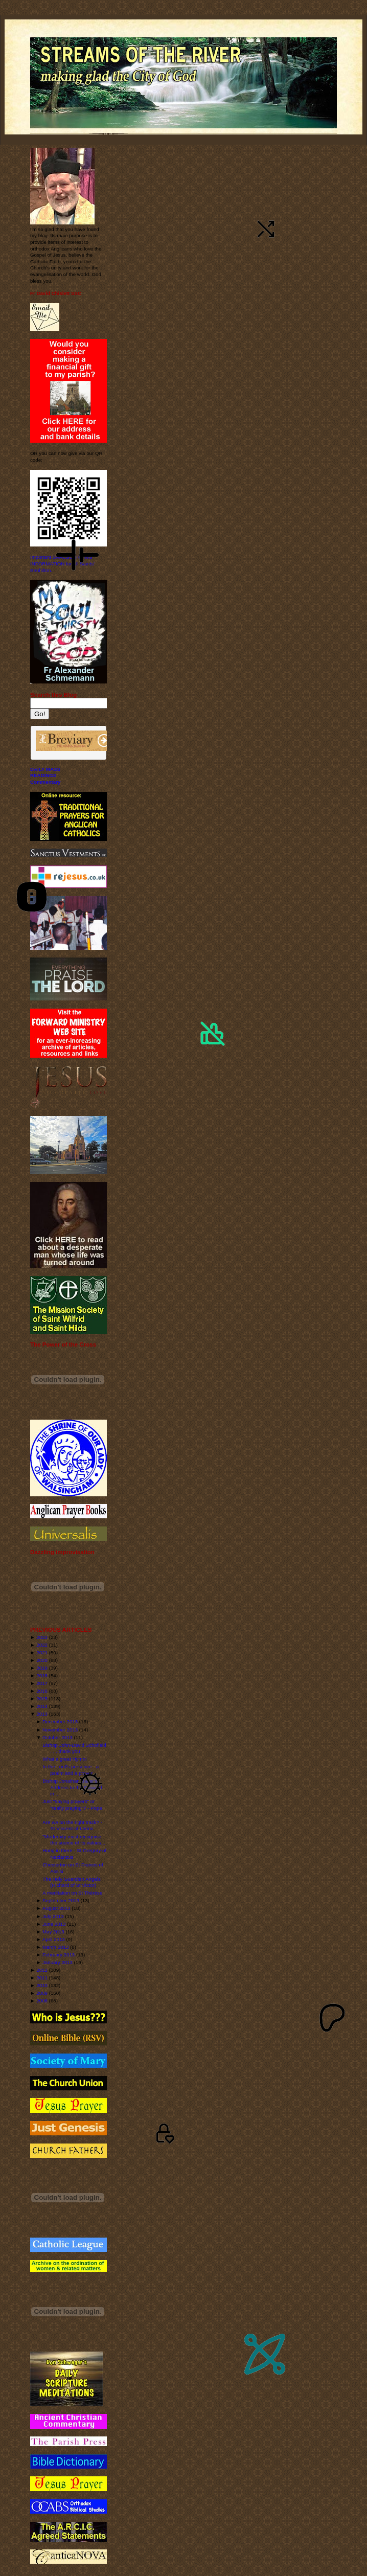  What do you see at coordinates (213, 1034) in the screenshot?
I see `like feature is disabled` at bounding box center [213, 1034].